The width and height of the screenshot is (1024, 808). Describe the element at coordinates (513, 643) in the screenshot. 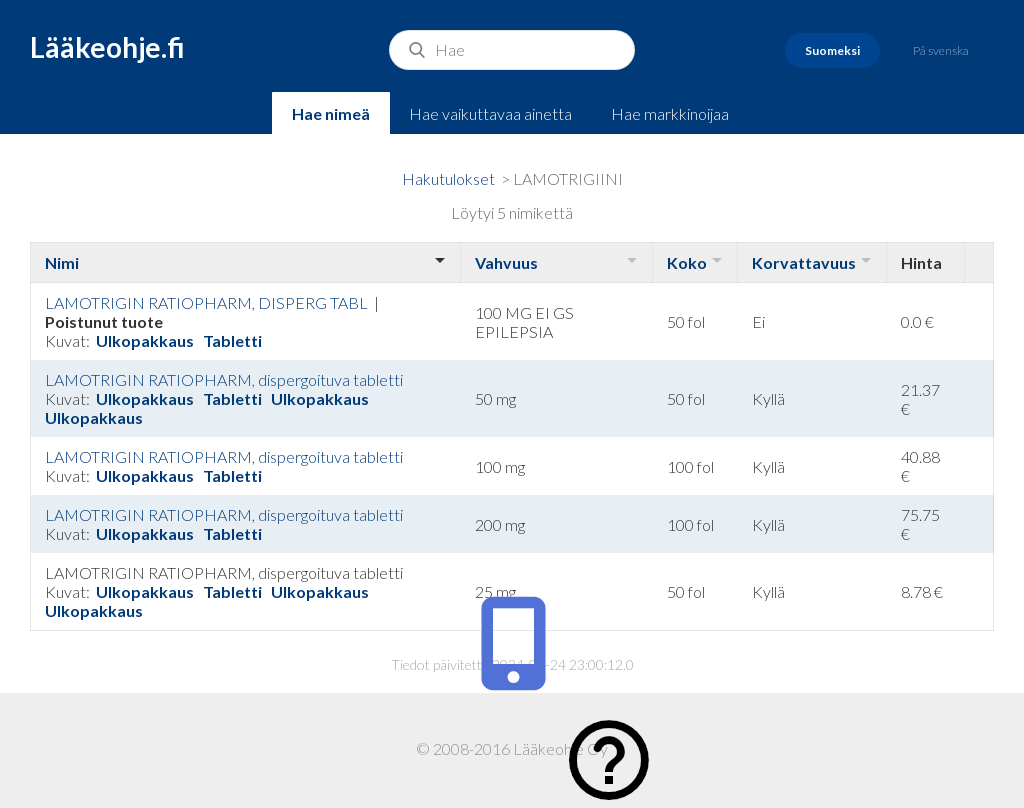

I see `access mobile device settings` at that location.